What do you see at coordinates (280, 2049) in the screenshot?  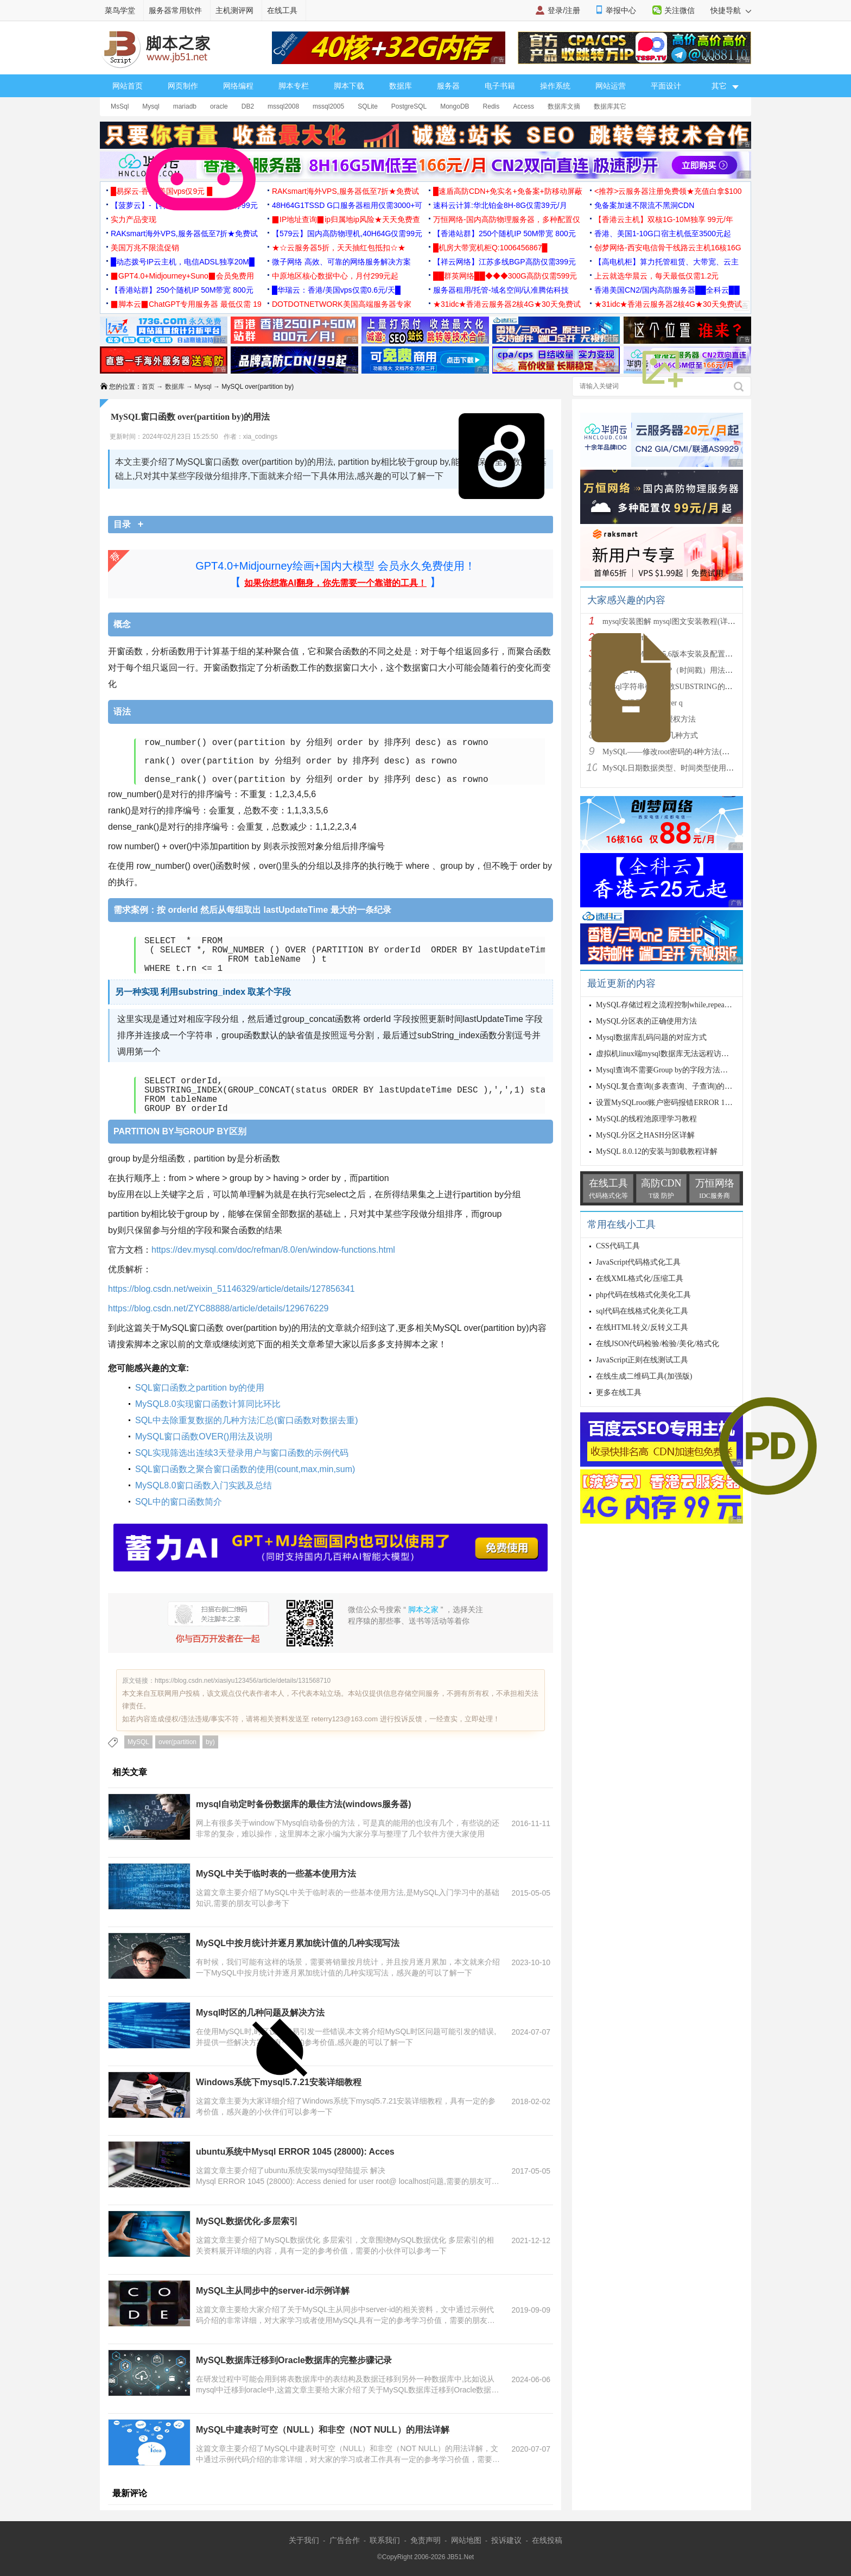 I see `disable blur effect` at bounding box center [280, 2049].